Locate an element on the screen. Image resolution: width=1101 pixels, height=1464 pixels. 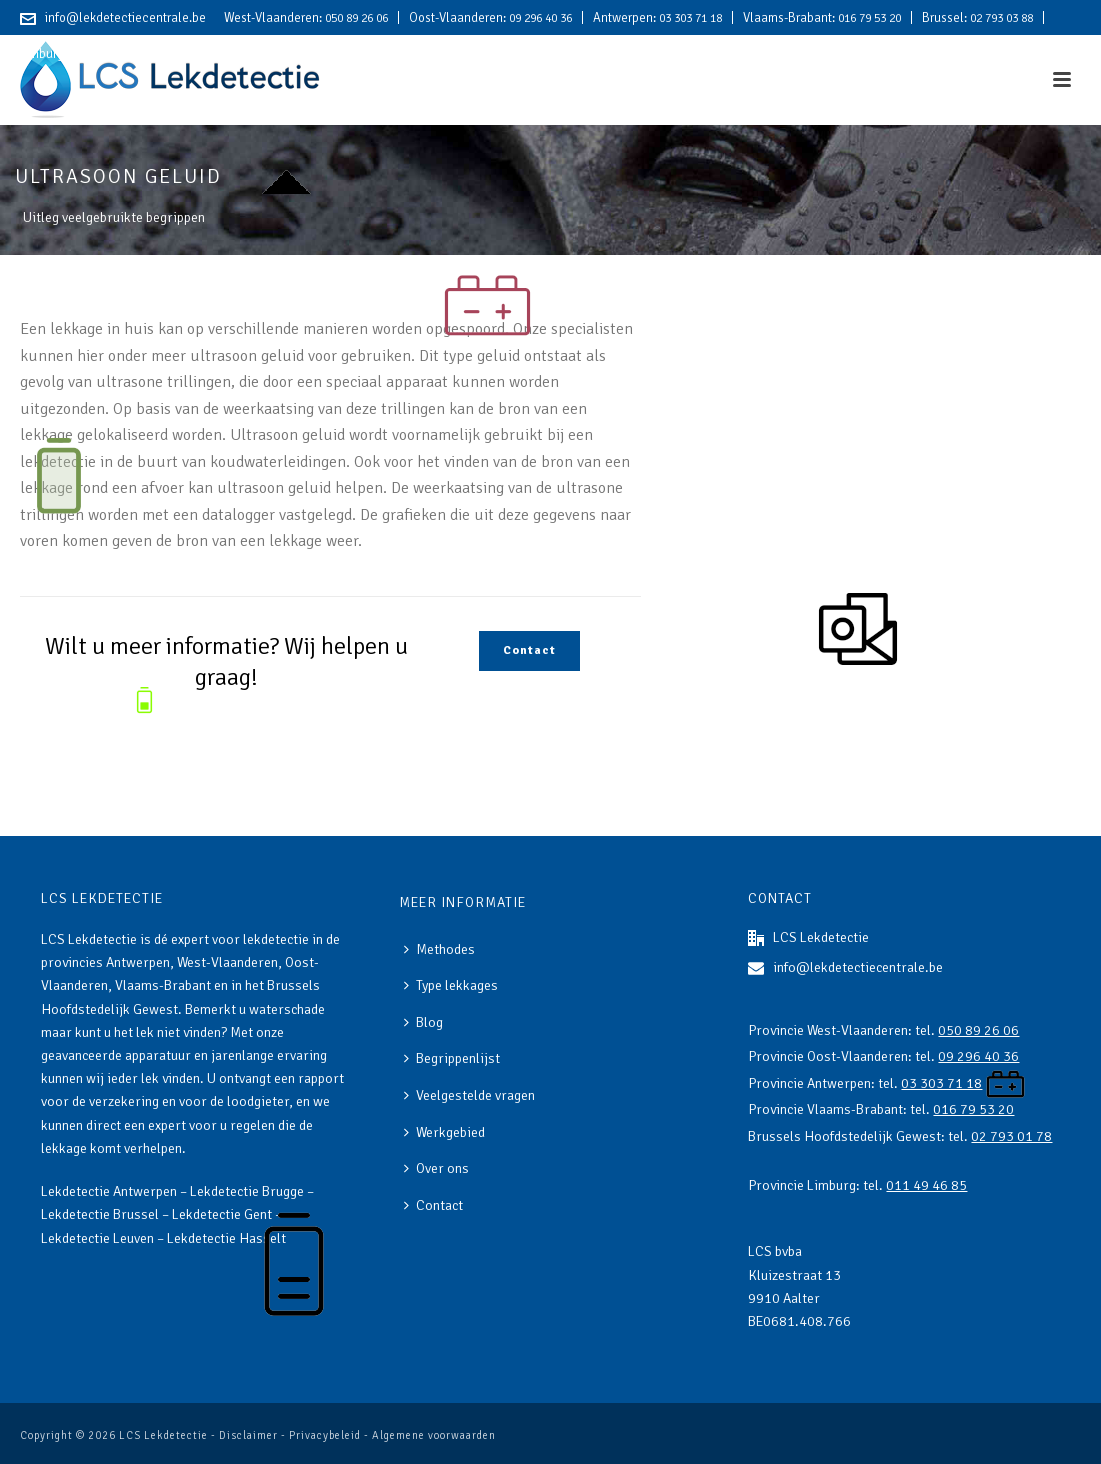
view car battery status is located at coordinates (487, 308).